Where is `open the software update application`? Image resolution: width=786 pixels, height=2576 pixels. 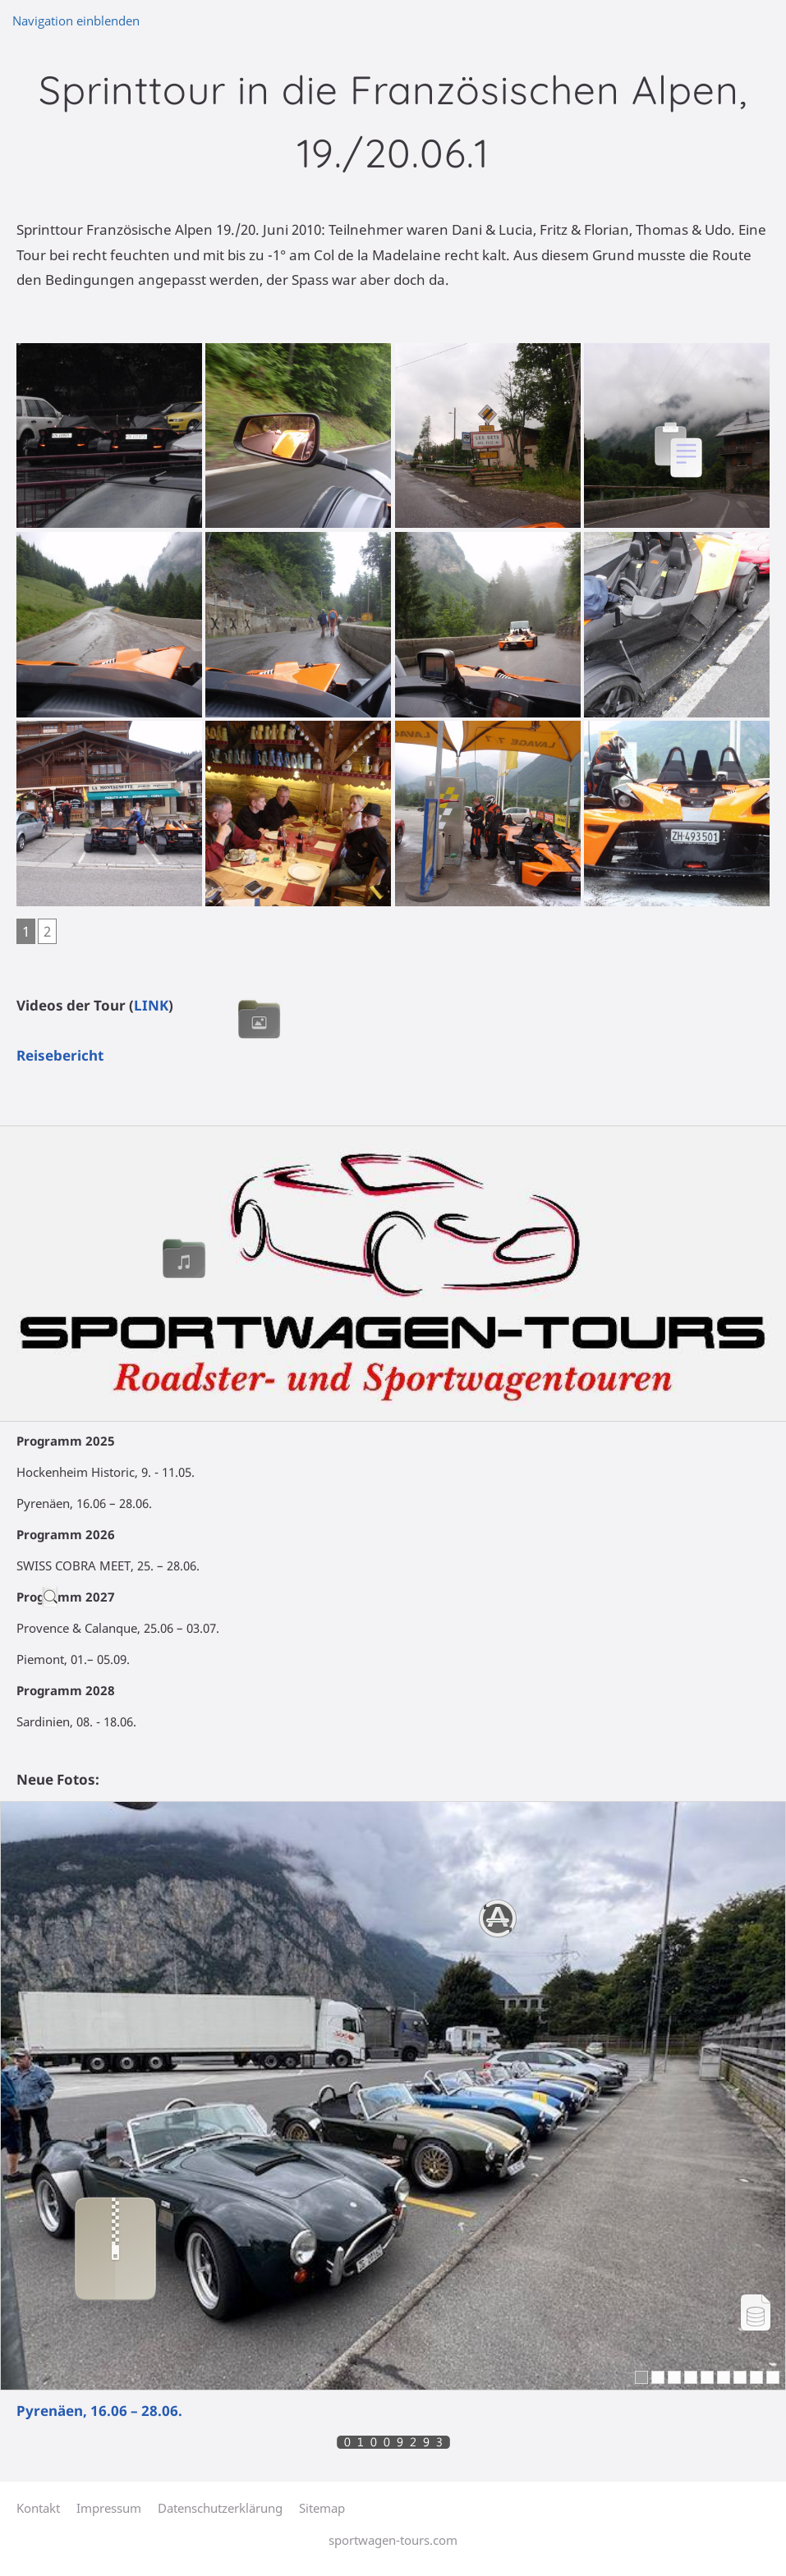
open the software update application is located at coordinates (498, 1918).